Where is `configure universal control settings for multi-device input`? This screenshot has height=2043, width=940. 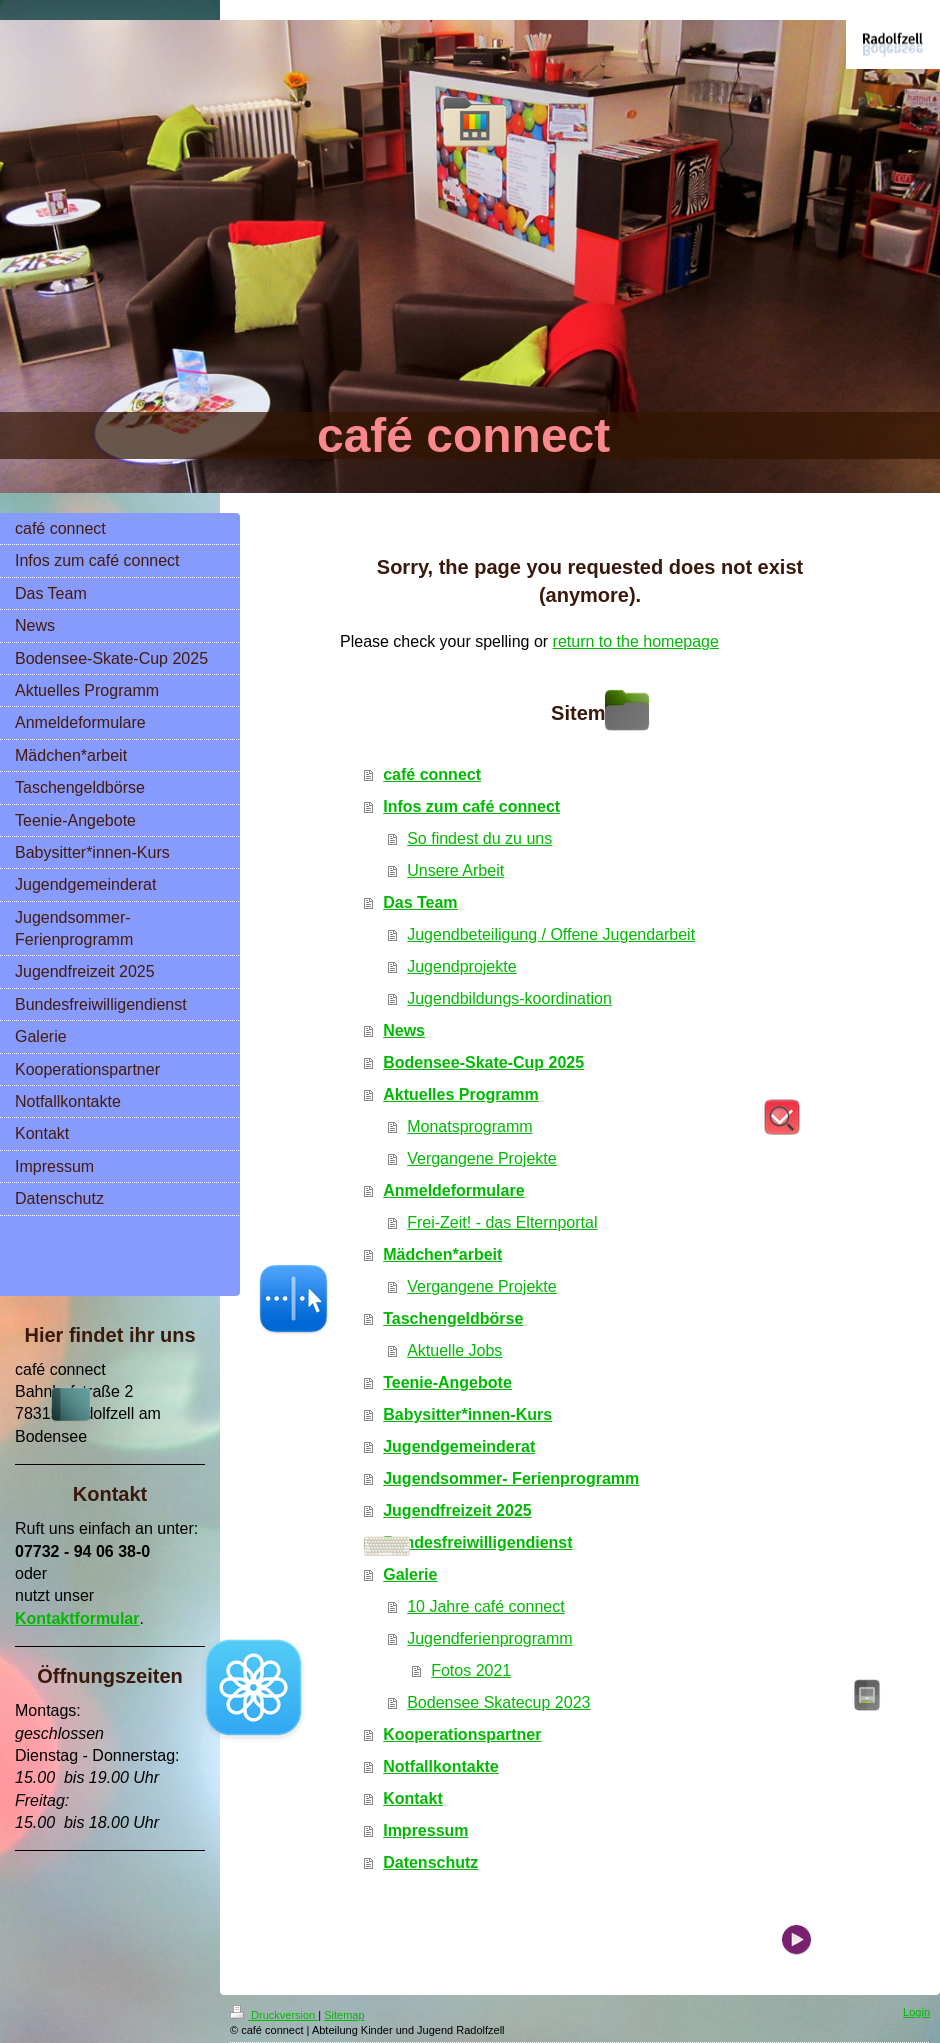 configure universal control settings for multi-device input is located at coordinates (293, 1298).